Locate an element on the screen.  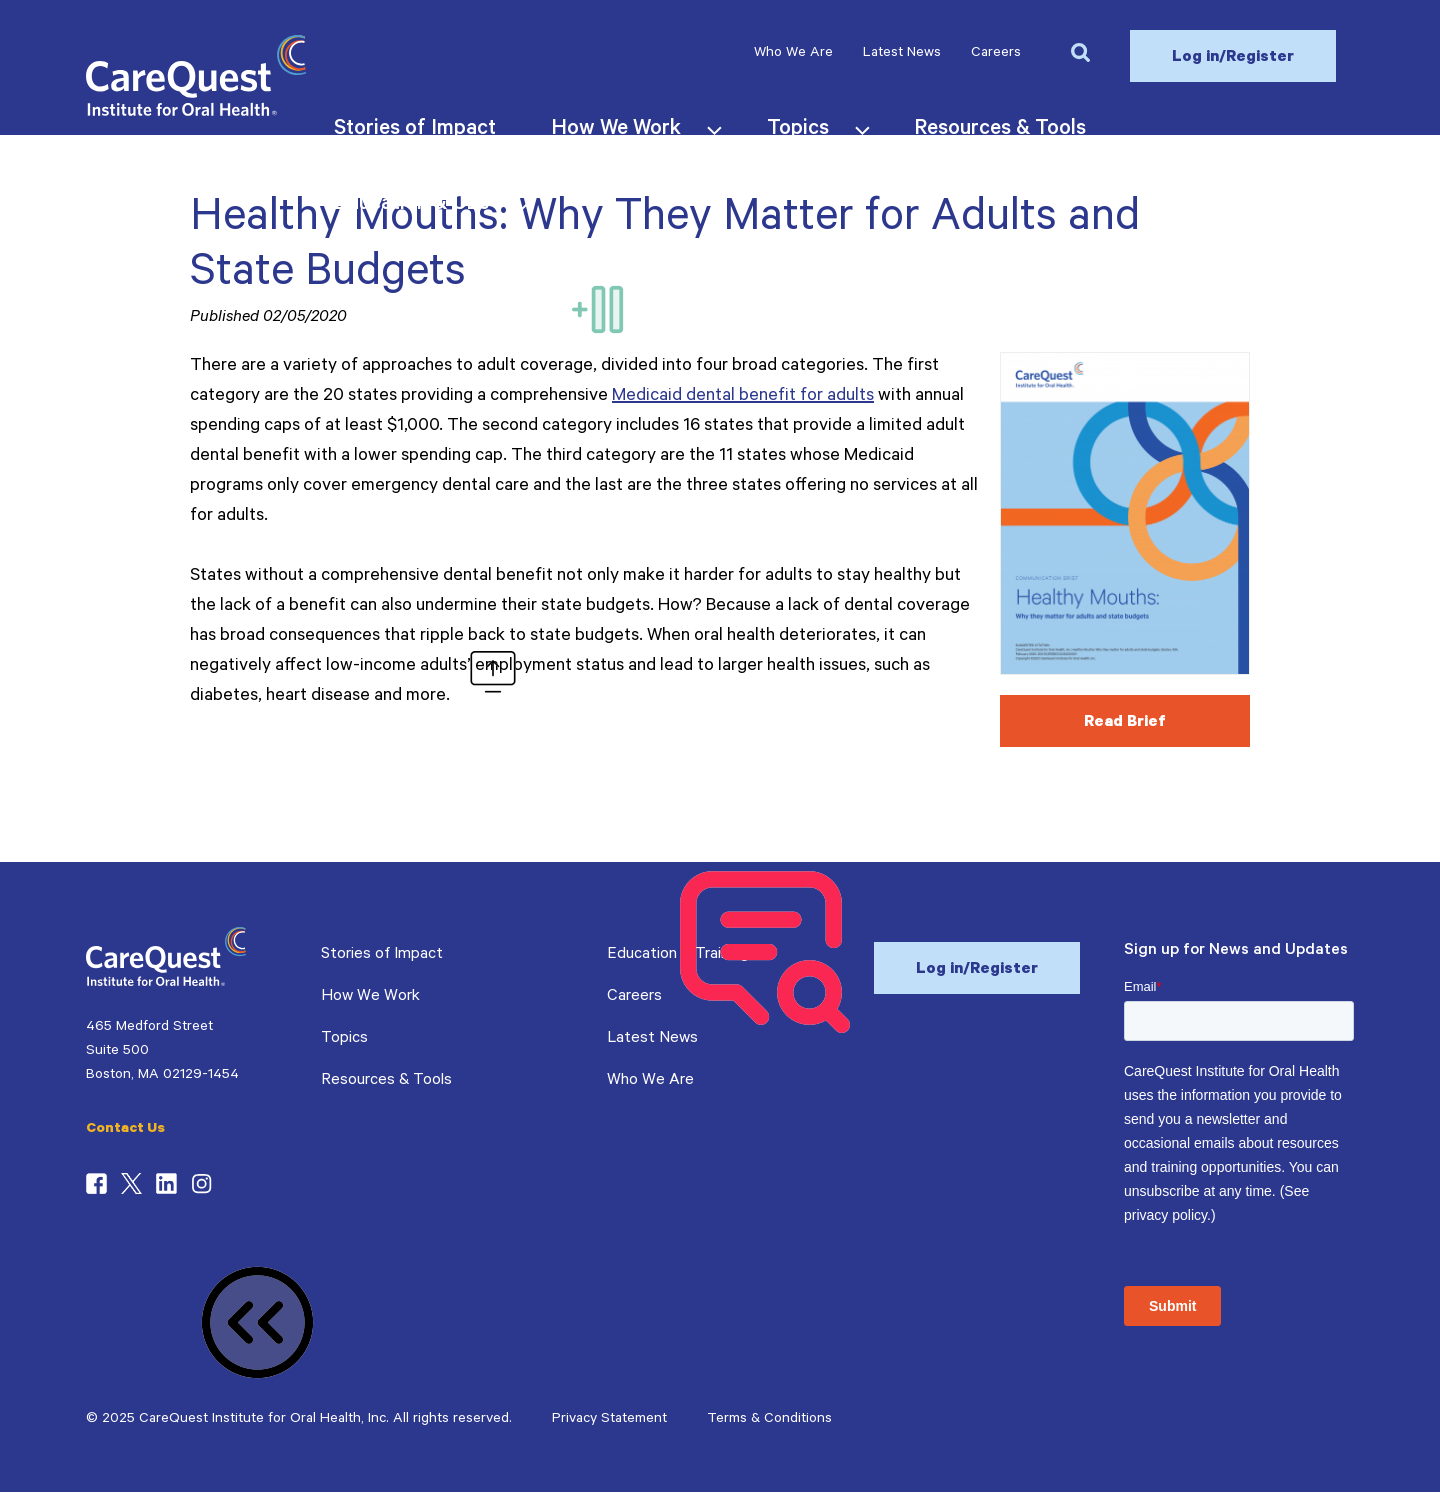
add a new column to the left is located at coordinates (601, 309).